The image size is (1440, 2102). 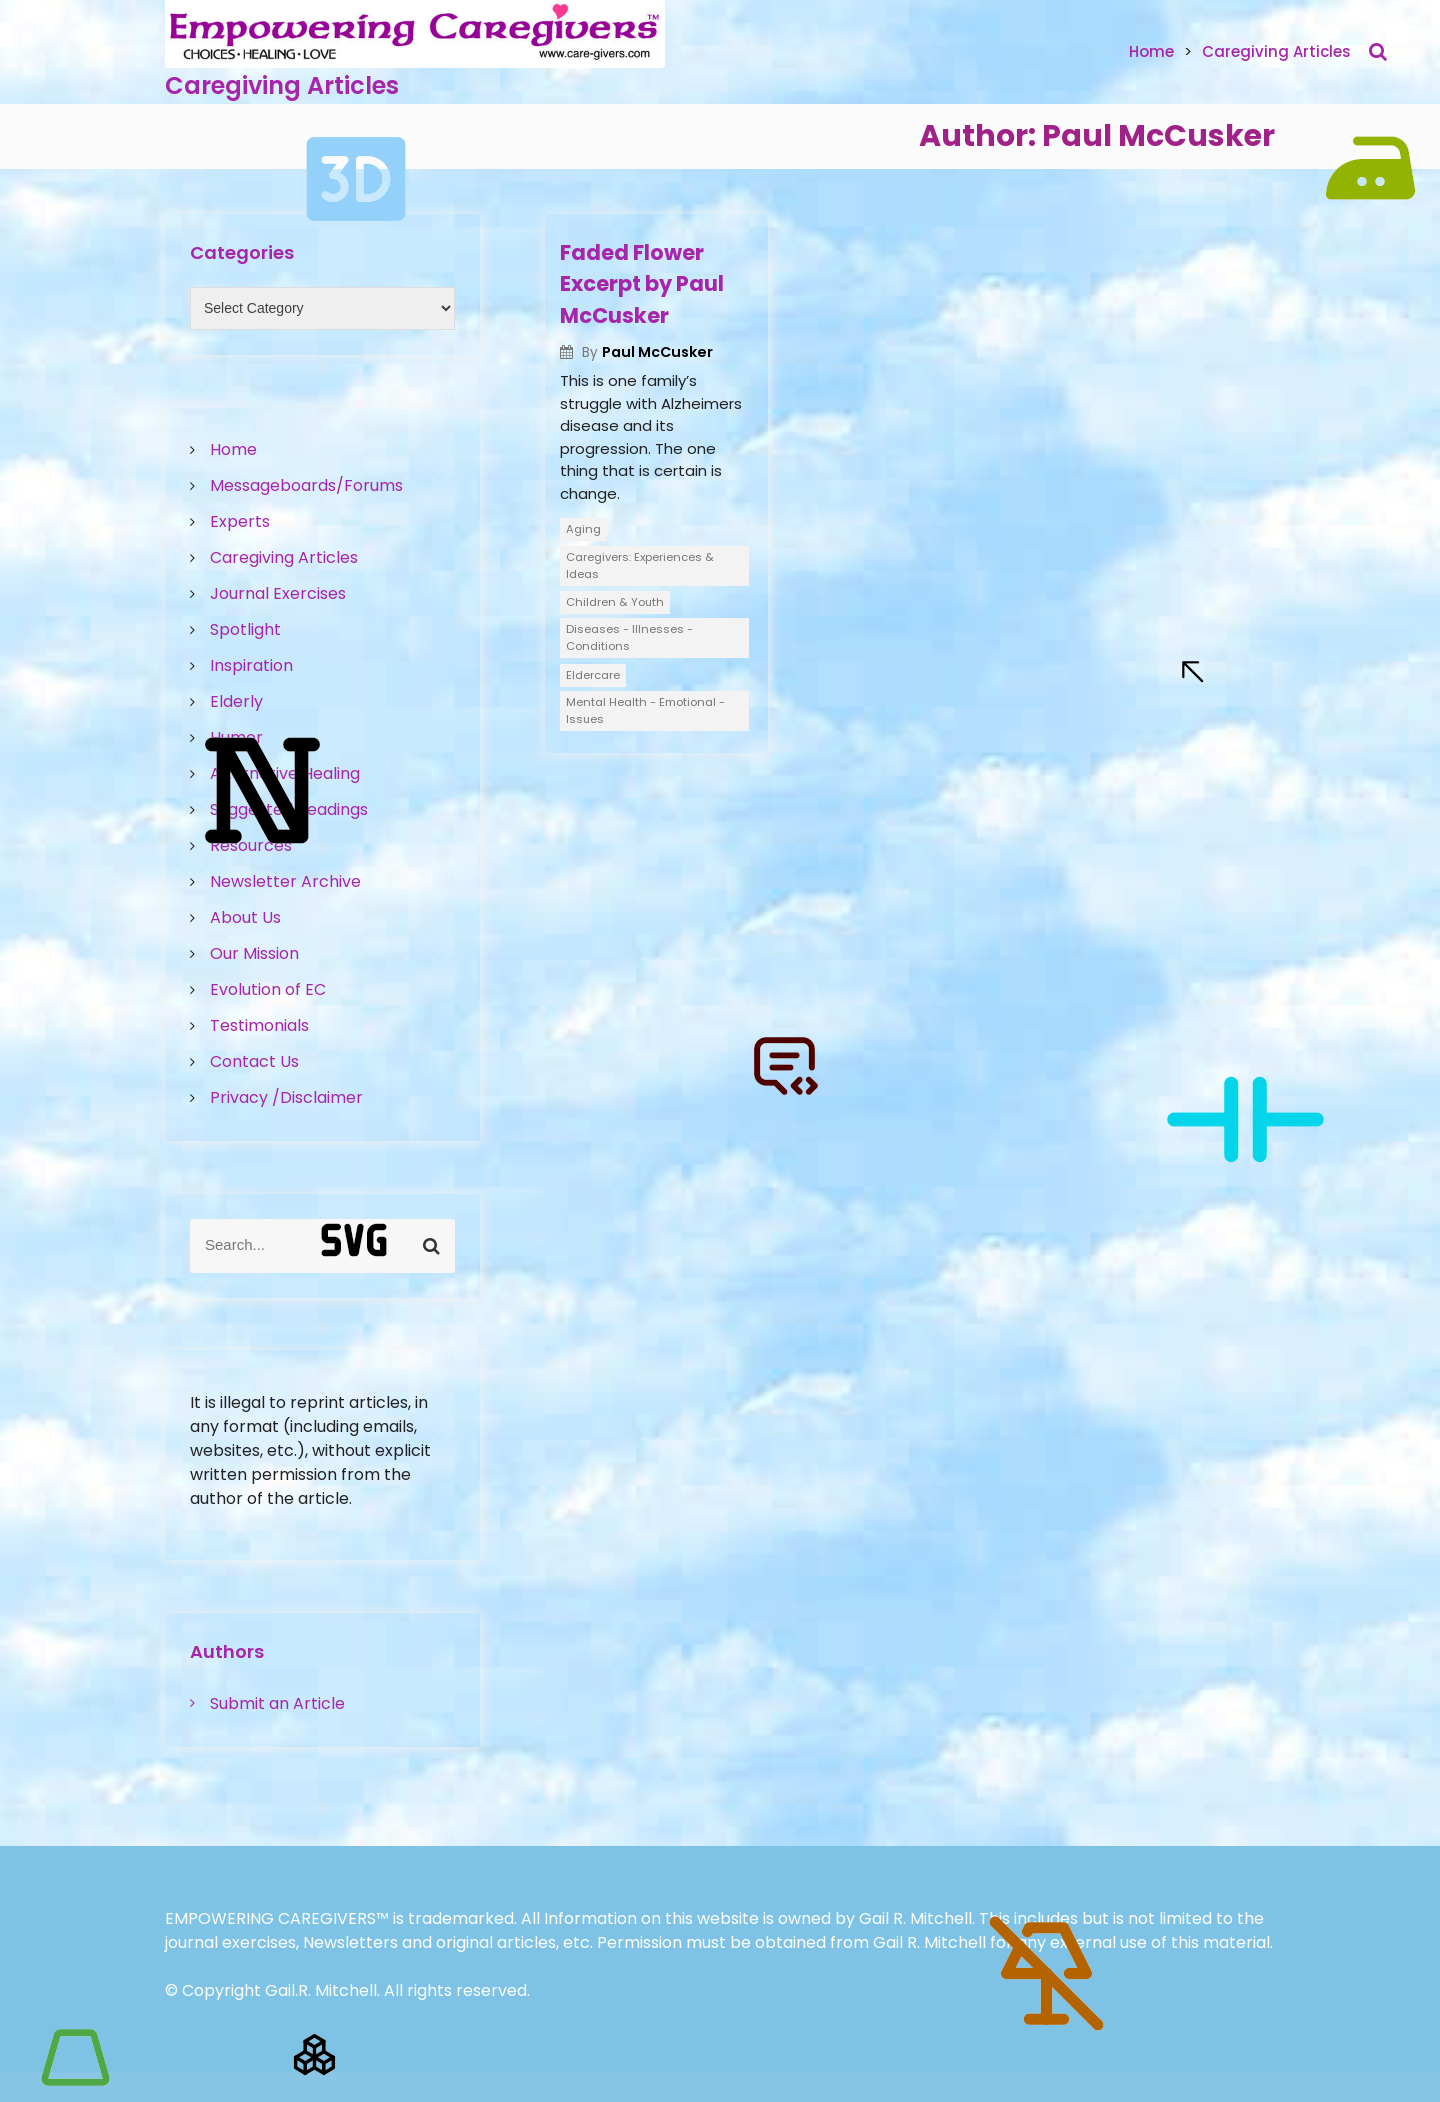 What do you see at coordinates (1046, 1973) in the screenshot?
I see `turn off desk lamp` at bounding box center [1046, 1973].